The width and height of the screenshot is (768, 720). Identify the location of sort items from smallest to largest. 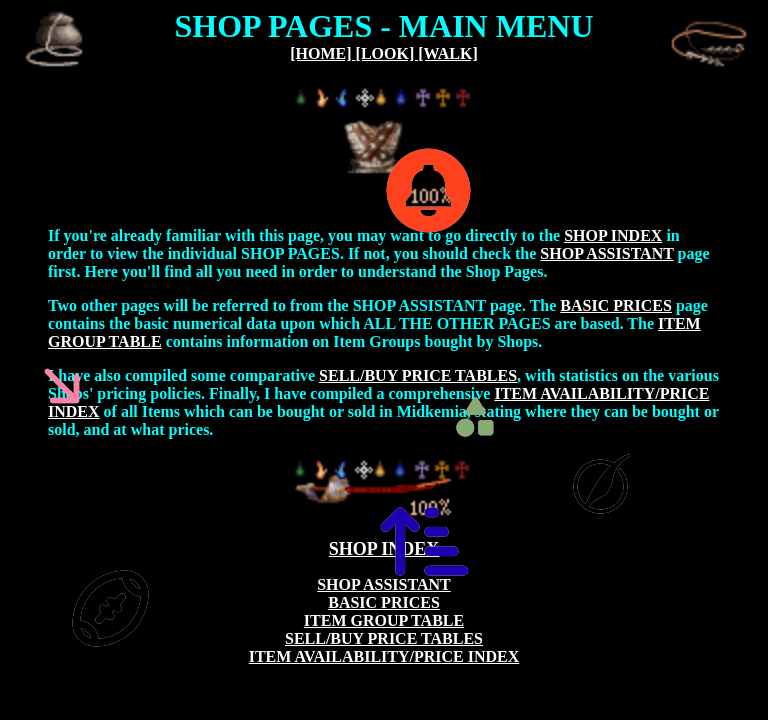
(424, 541).